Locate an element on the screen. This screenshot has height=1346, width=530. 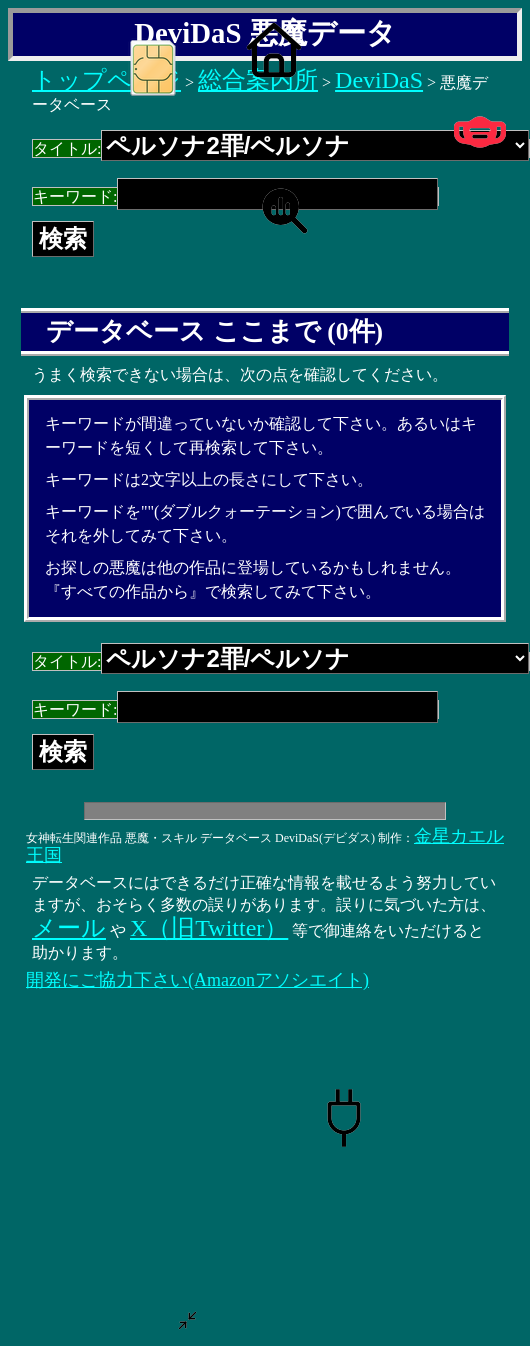
navigate to home screen is located at coordinates (274, 50).